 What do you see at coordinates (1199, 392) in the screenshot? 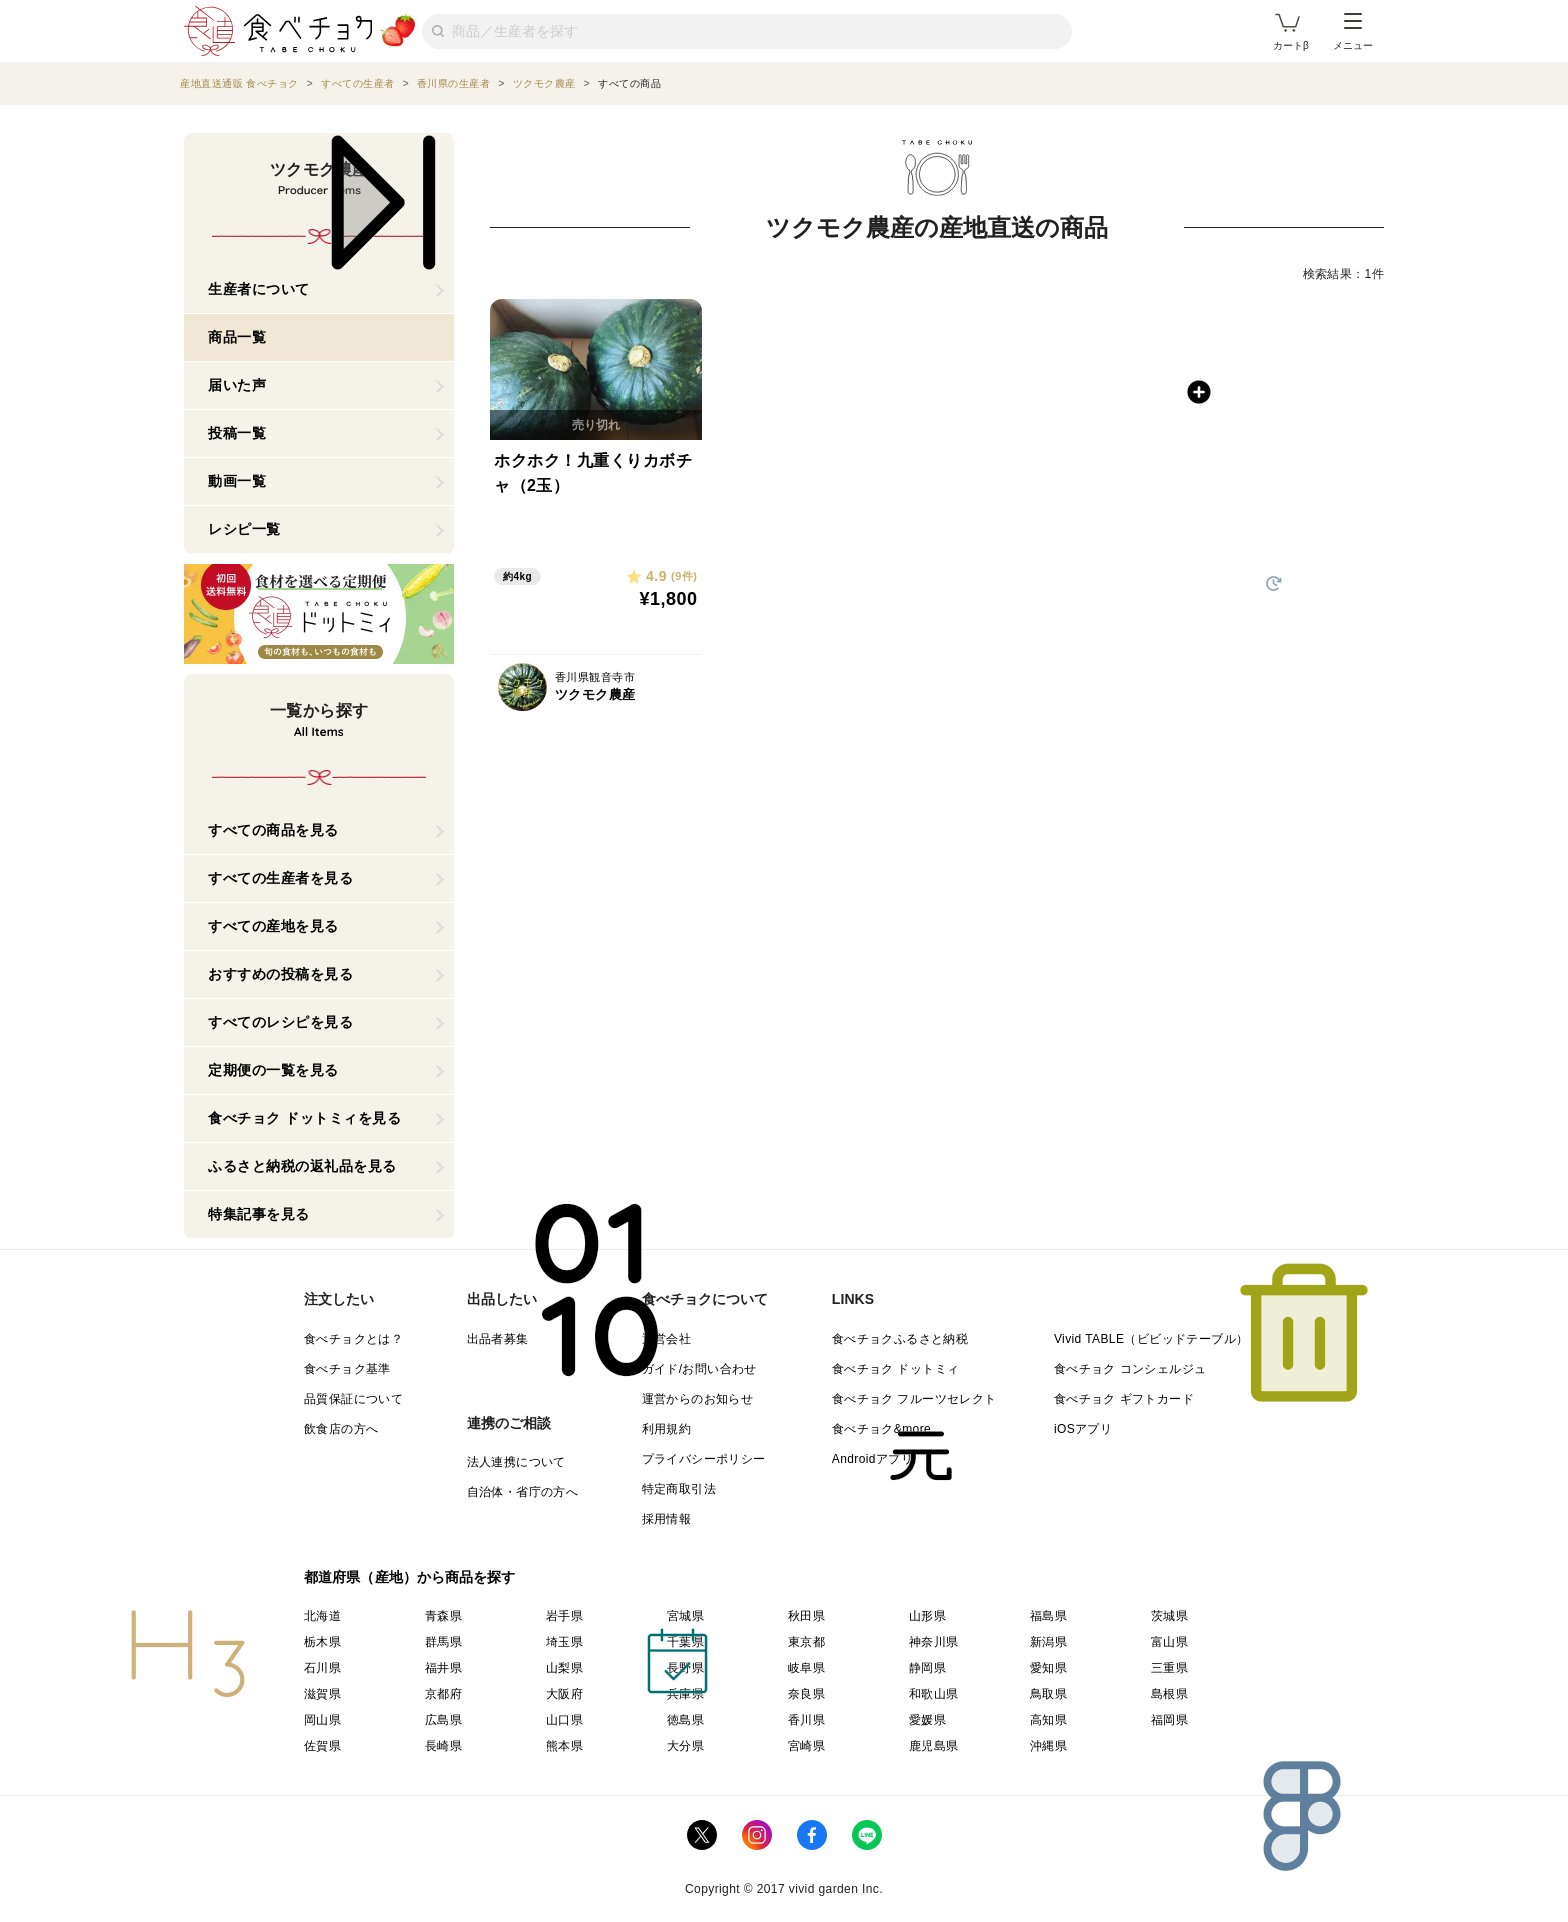
I see `add a new item` at bounding box center [1199, 392].